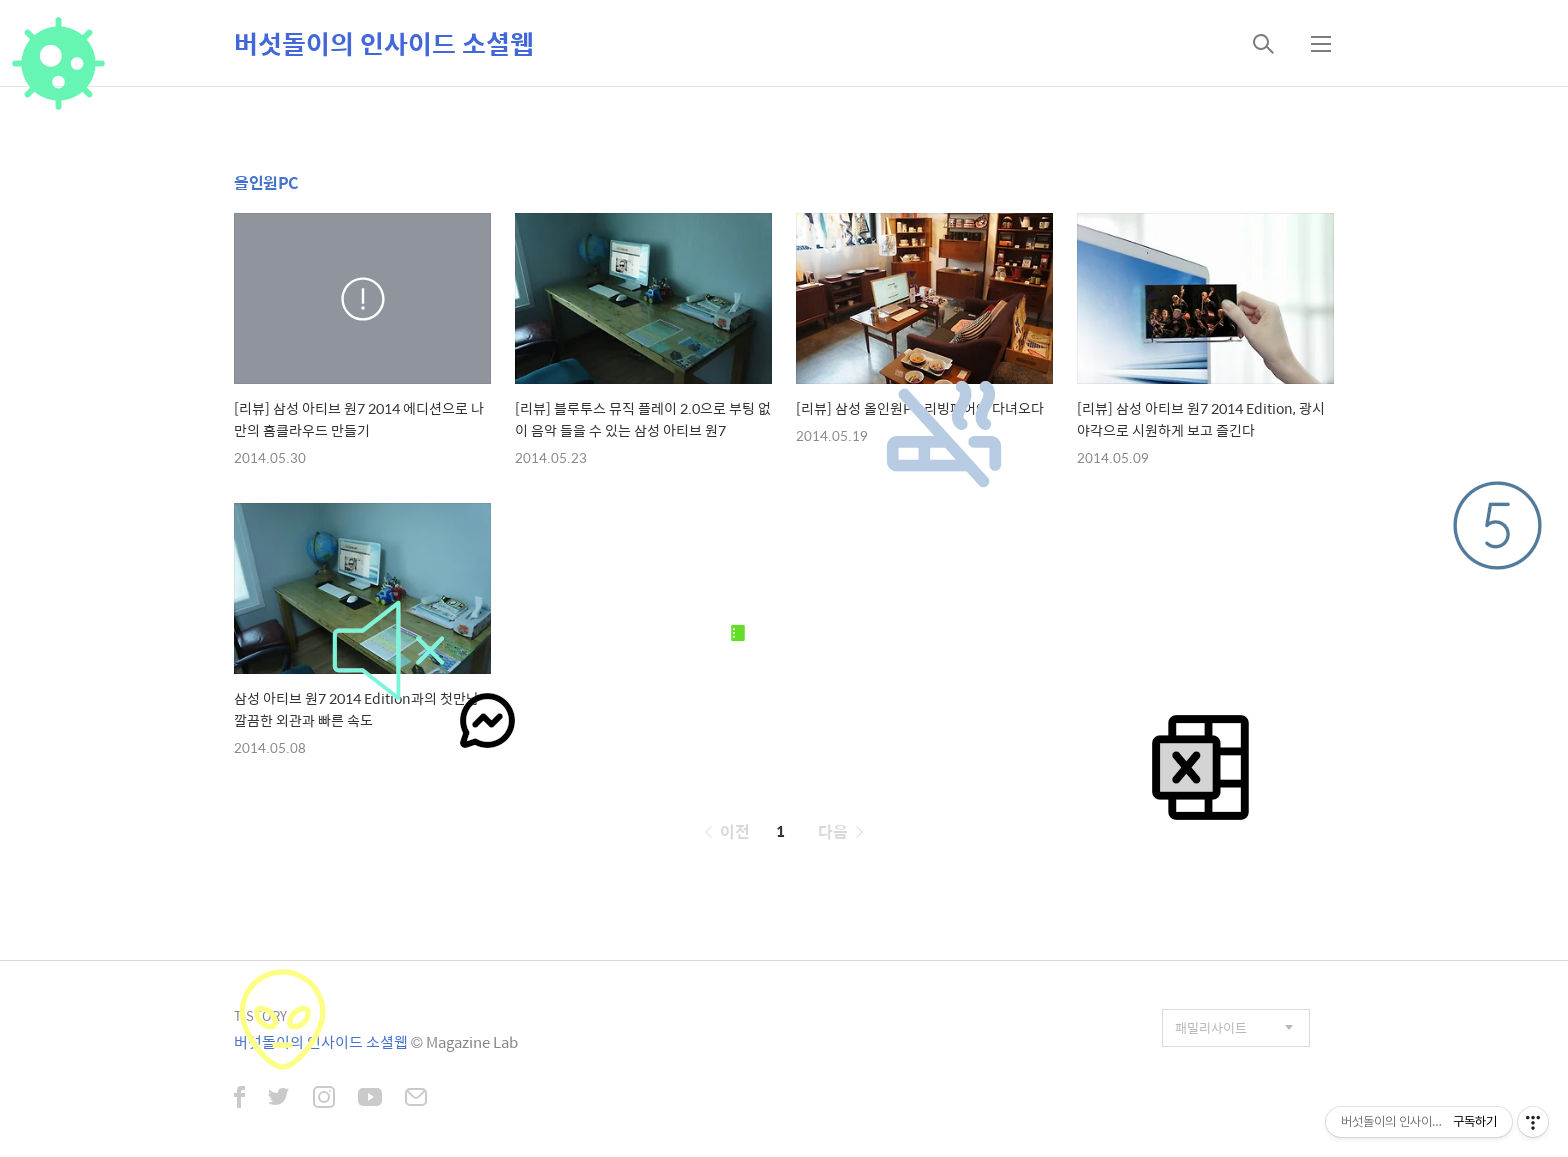  Describe the element at coordinates (487, 720) in the screenshot. I see `open Facebook Messenger app` at that location.